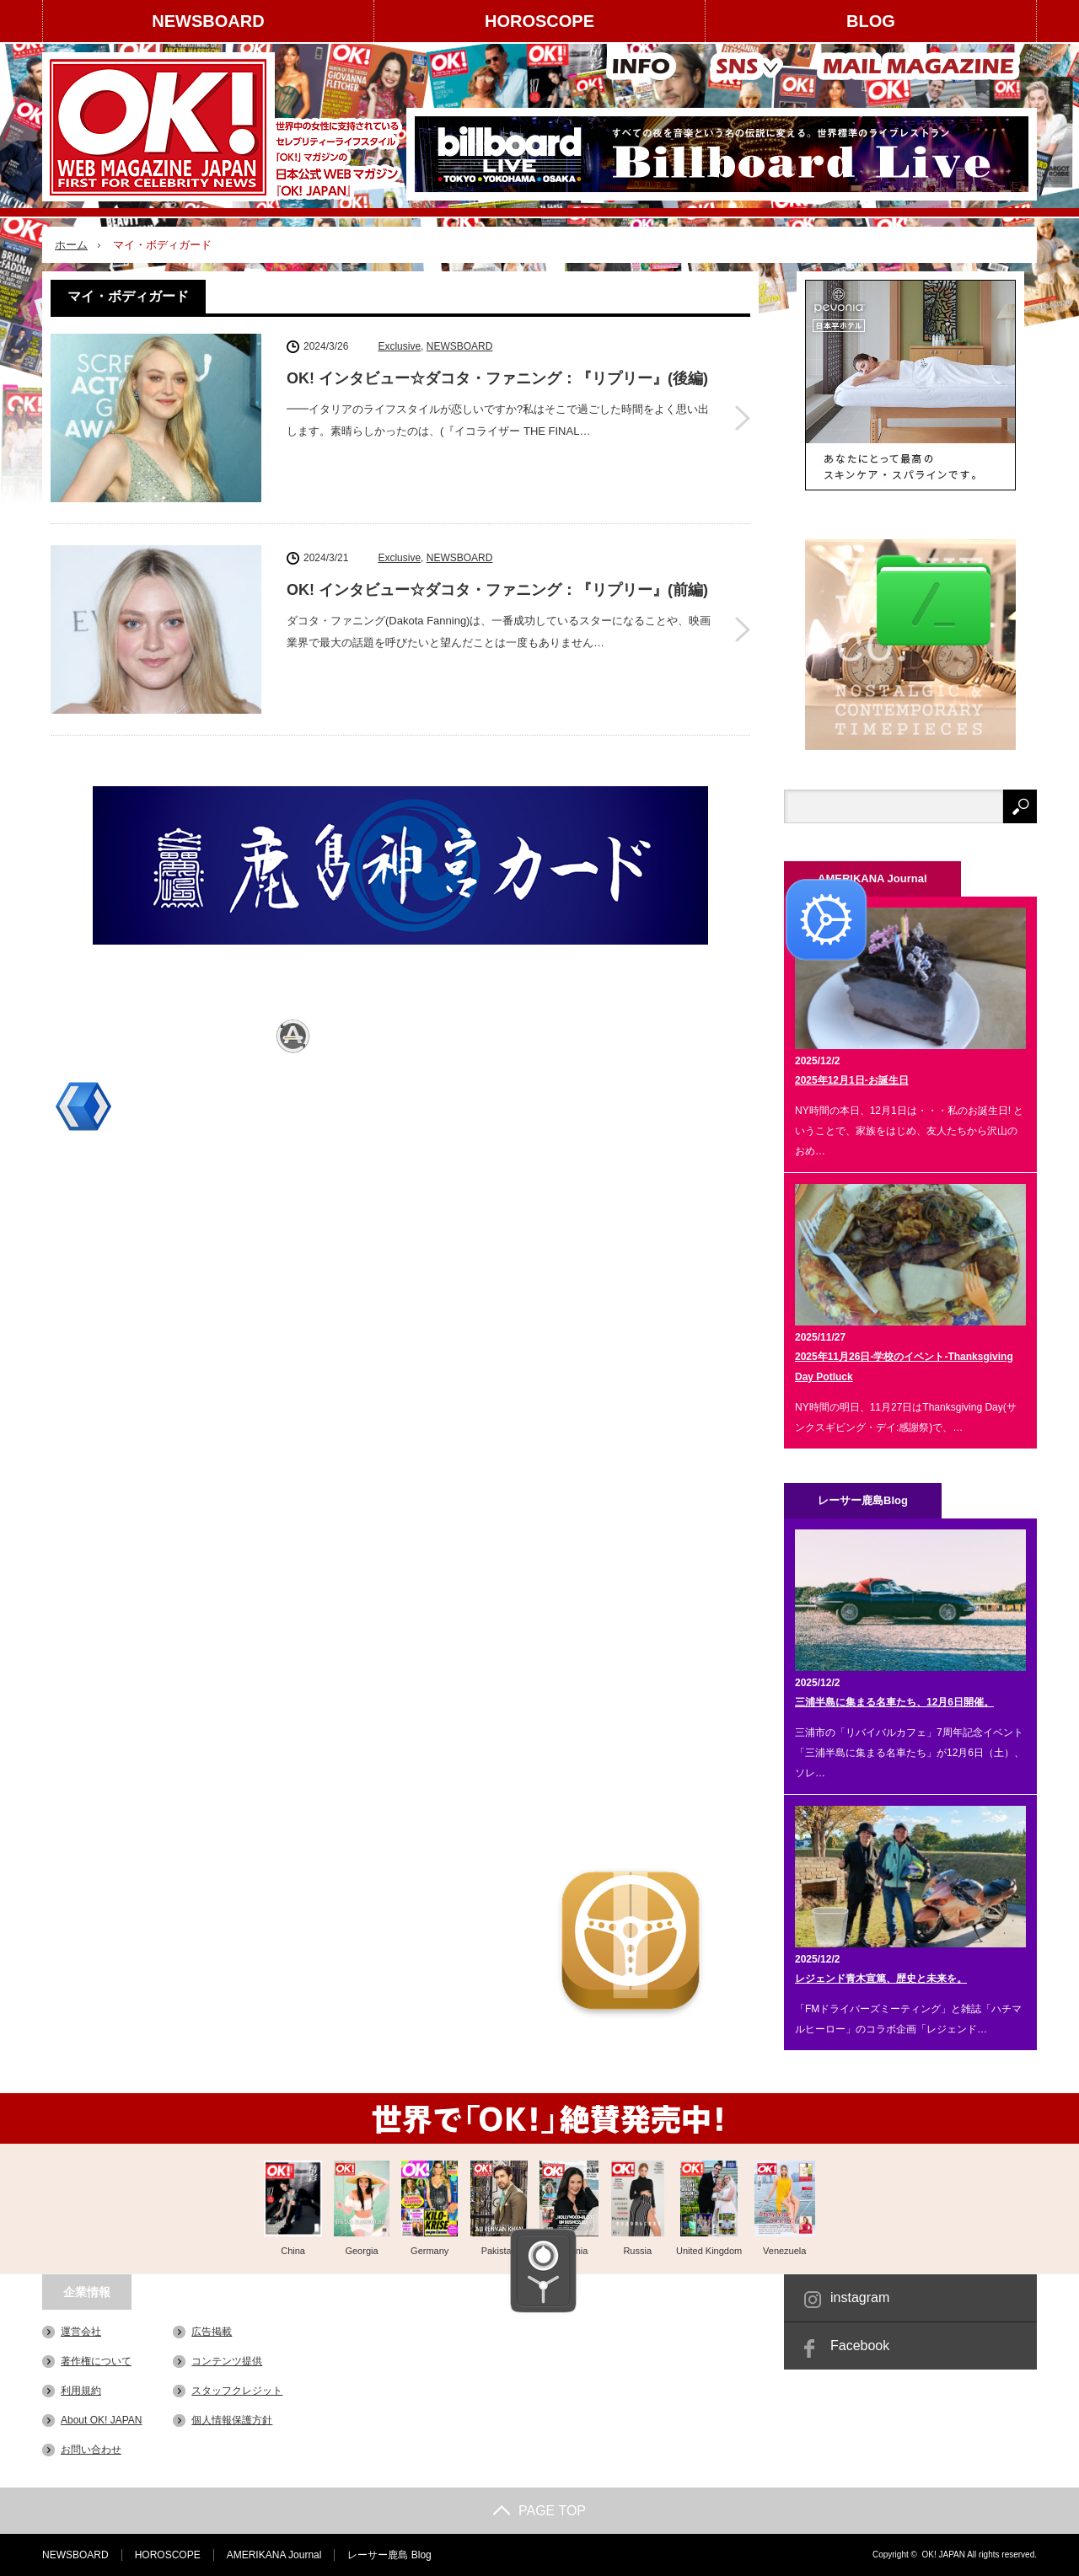 This screenshot has width=1079, height=2576. Describe the element at coordinates (293, 1036) in the screenshot. I see `check for available software updates` at that location.